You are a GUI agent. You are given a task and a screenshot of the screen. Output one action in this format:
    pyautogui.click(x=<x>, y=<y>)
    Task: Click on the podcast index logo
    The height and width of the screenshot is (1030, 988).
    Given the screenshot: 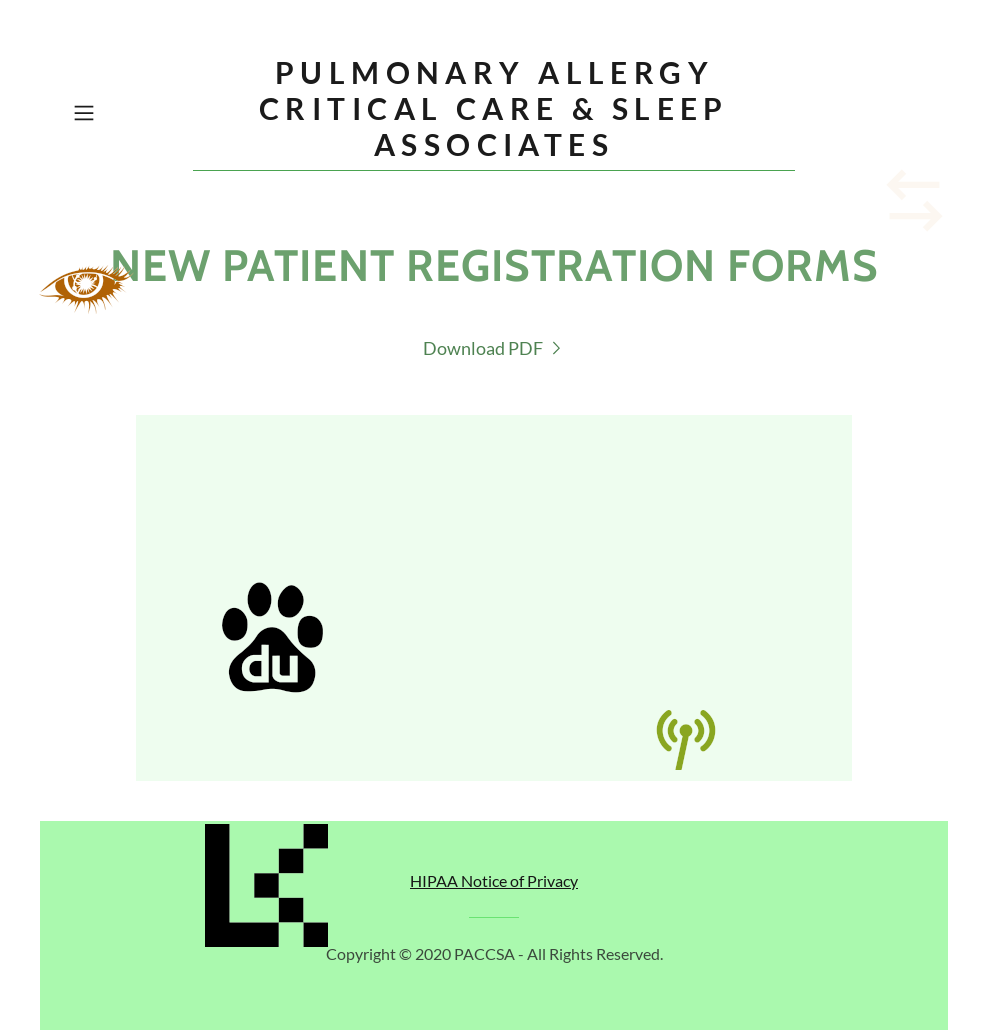 What is the action you would take?
    pyautogui.click(x=686, y=740)
    